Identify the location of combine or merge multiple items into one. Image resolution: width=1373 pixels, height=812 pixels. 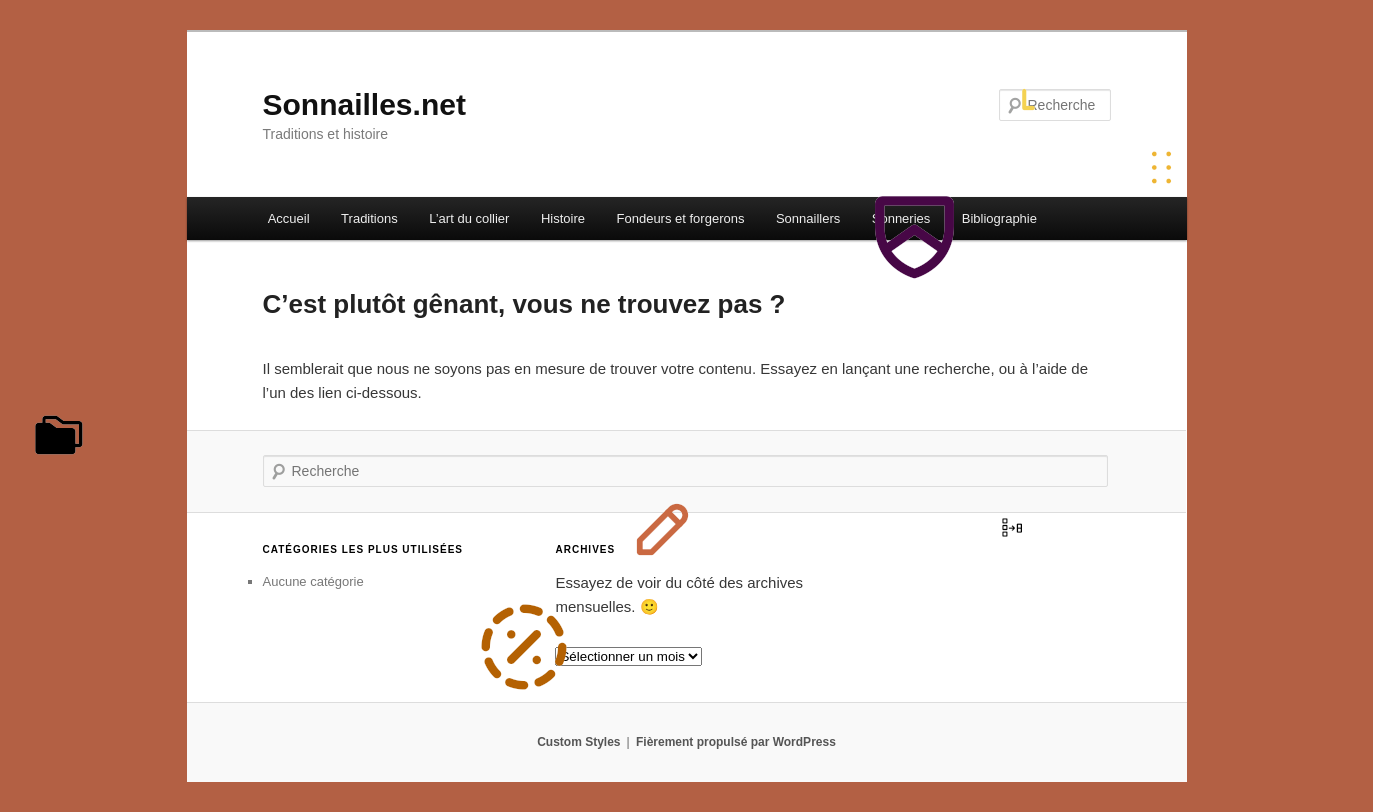
(1011, 527).